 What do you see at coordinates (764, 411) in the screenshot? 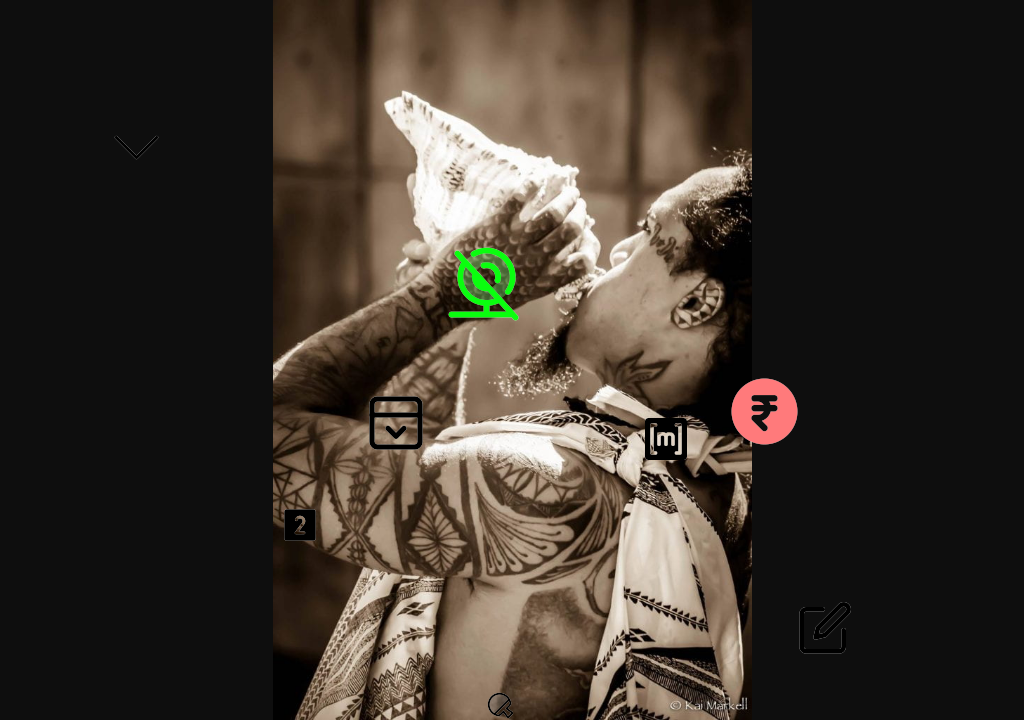
I see `indicates Indian rupee currency or payment` at bounding box center [764, 411].